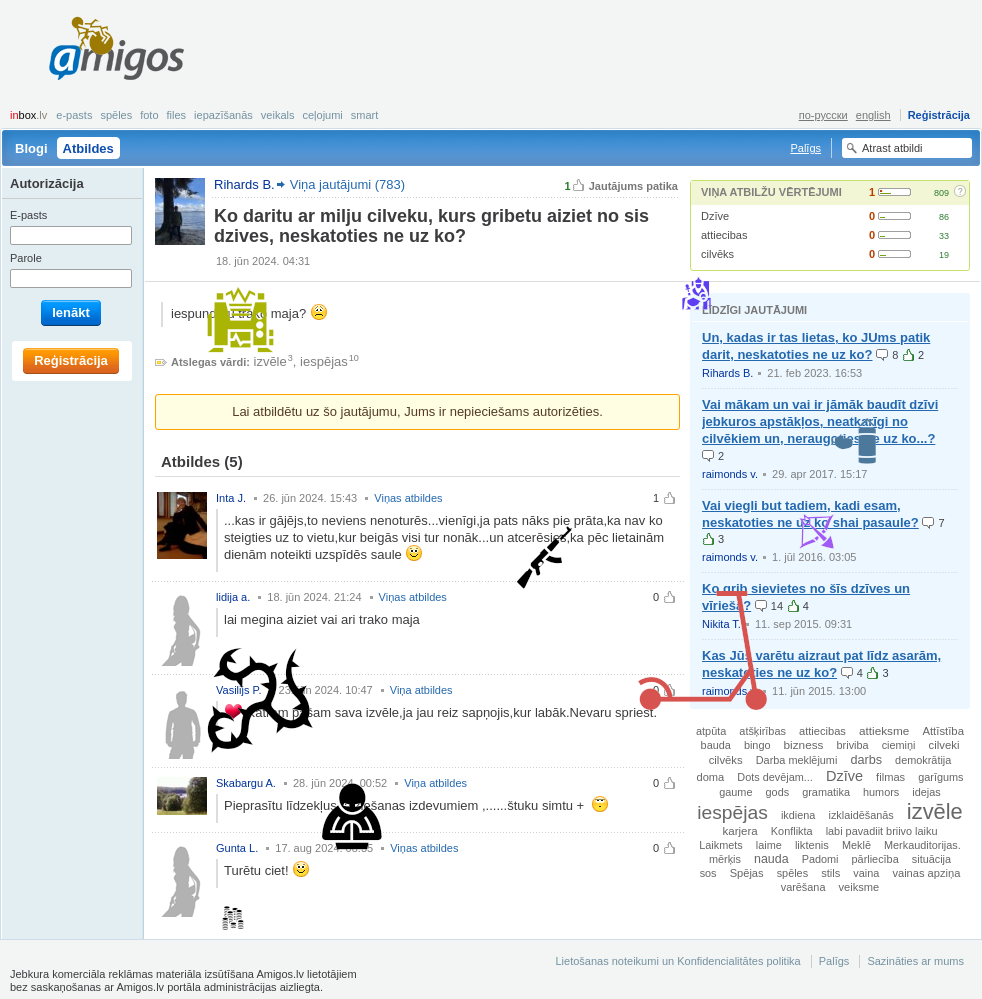 This screenshot has width=982, height=999. What do you see at coordinates (351, 816) in the screenshot?
I see `access prayer or meditation features` at bounding box center [351, 816].